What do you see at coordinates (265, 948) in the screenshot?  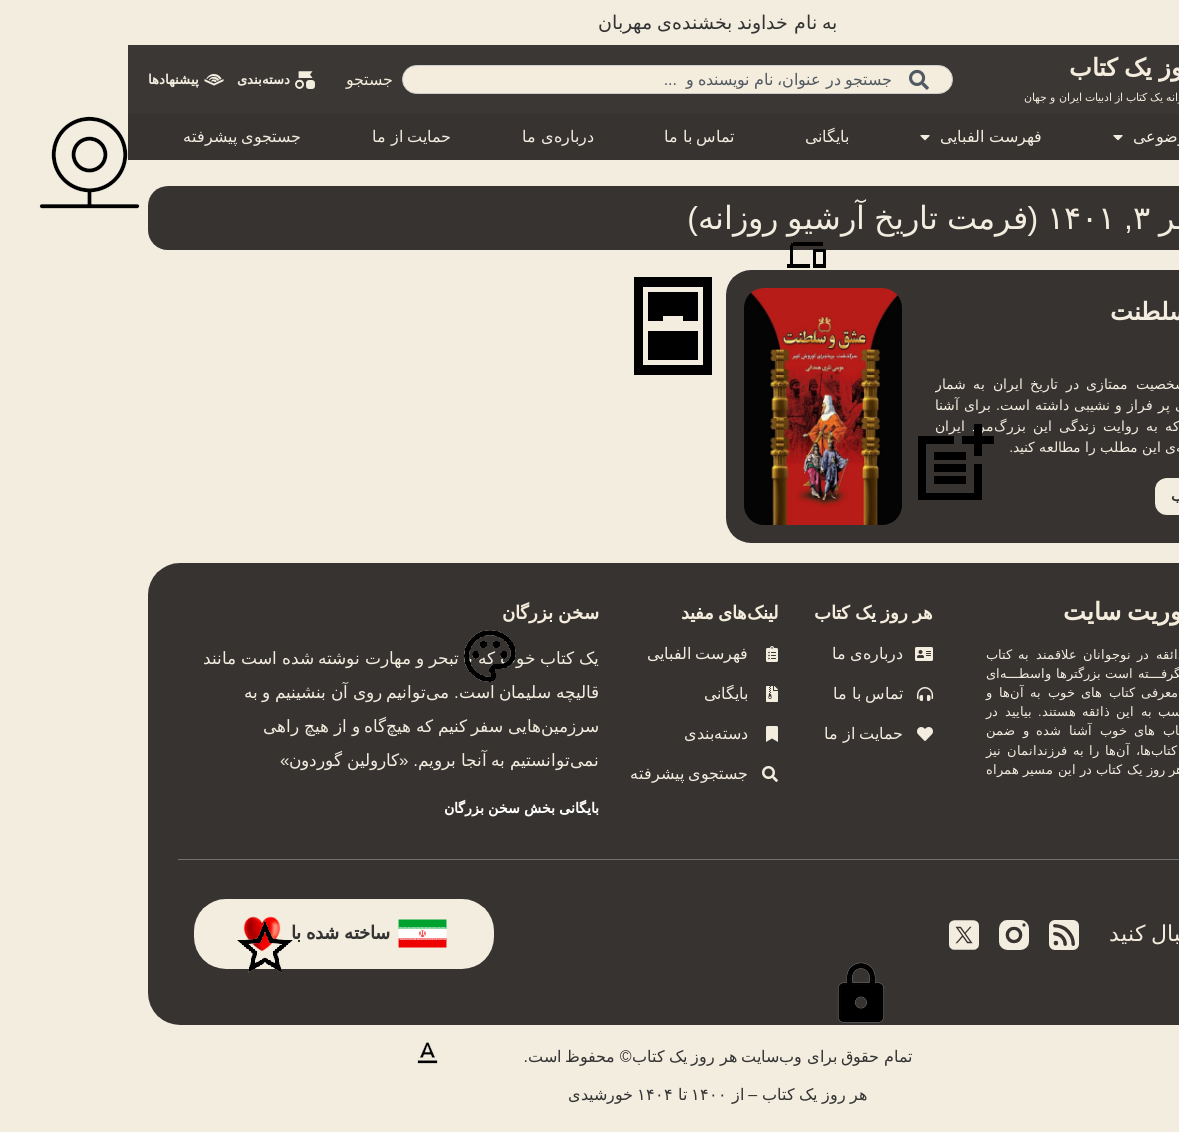 I see `add item to favorites` at bounding box center [265, 948].